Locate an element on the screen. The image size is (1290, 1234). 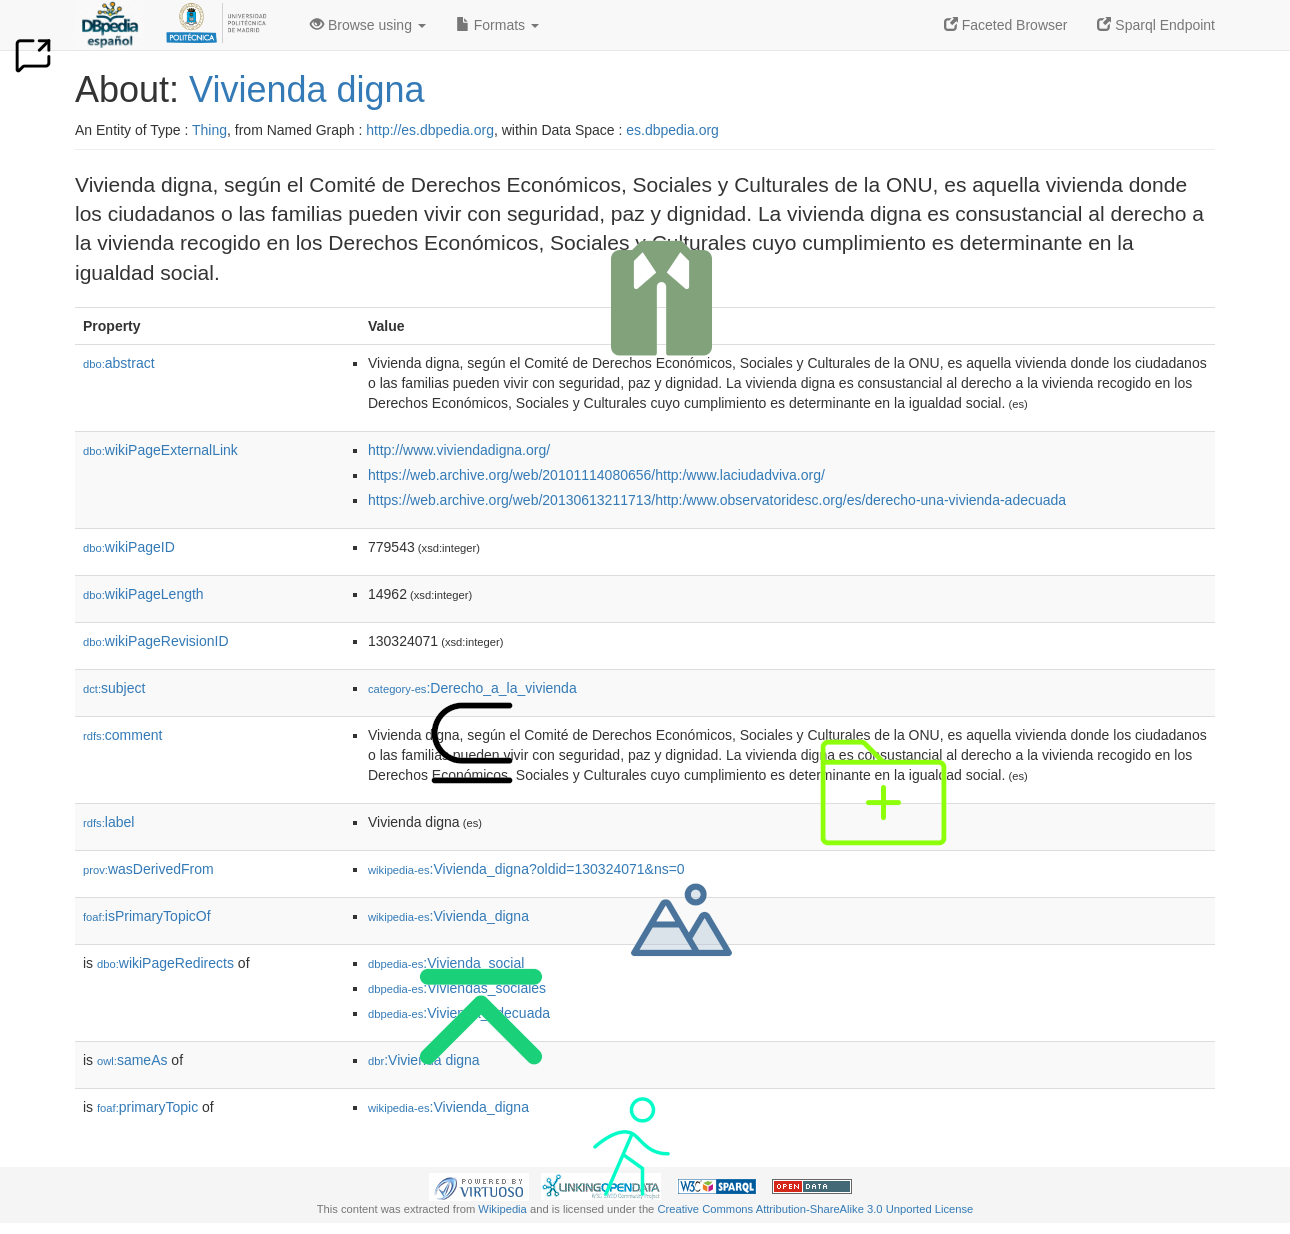
view photos or image gallery is located at coordinates (681, 924).